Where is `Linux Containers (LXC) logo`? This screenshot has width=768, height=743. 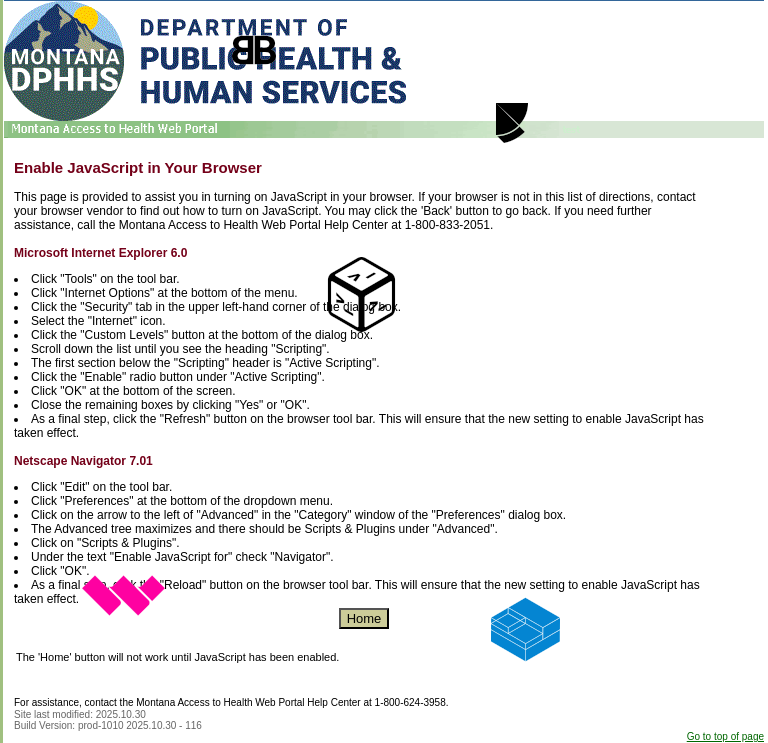
Linux Containers (LXC) logo is located at coordinates (525, 629).